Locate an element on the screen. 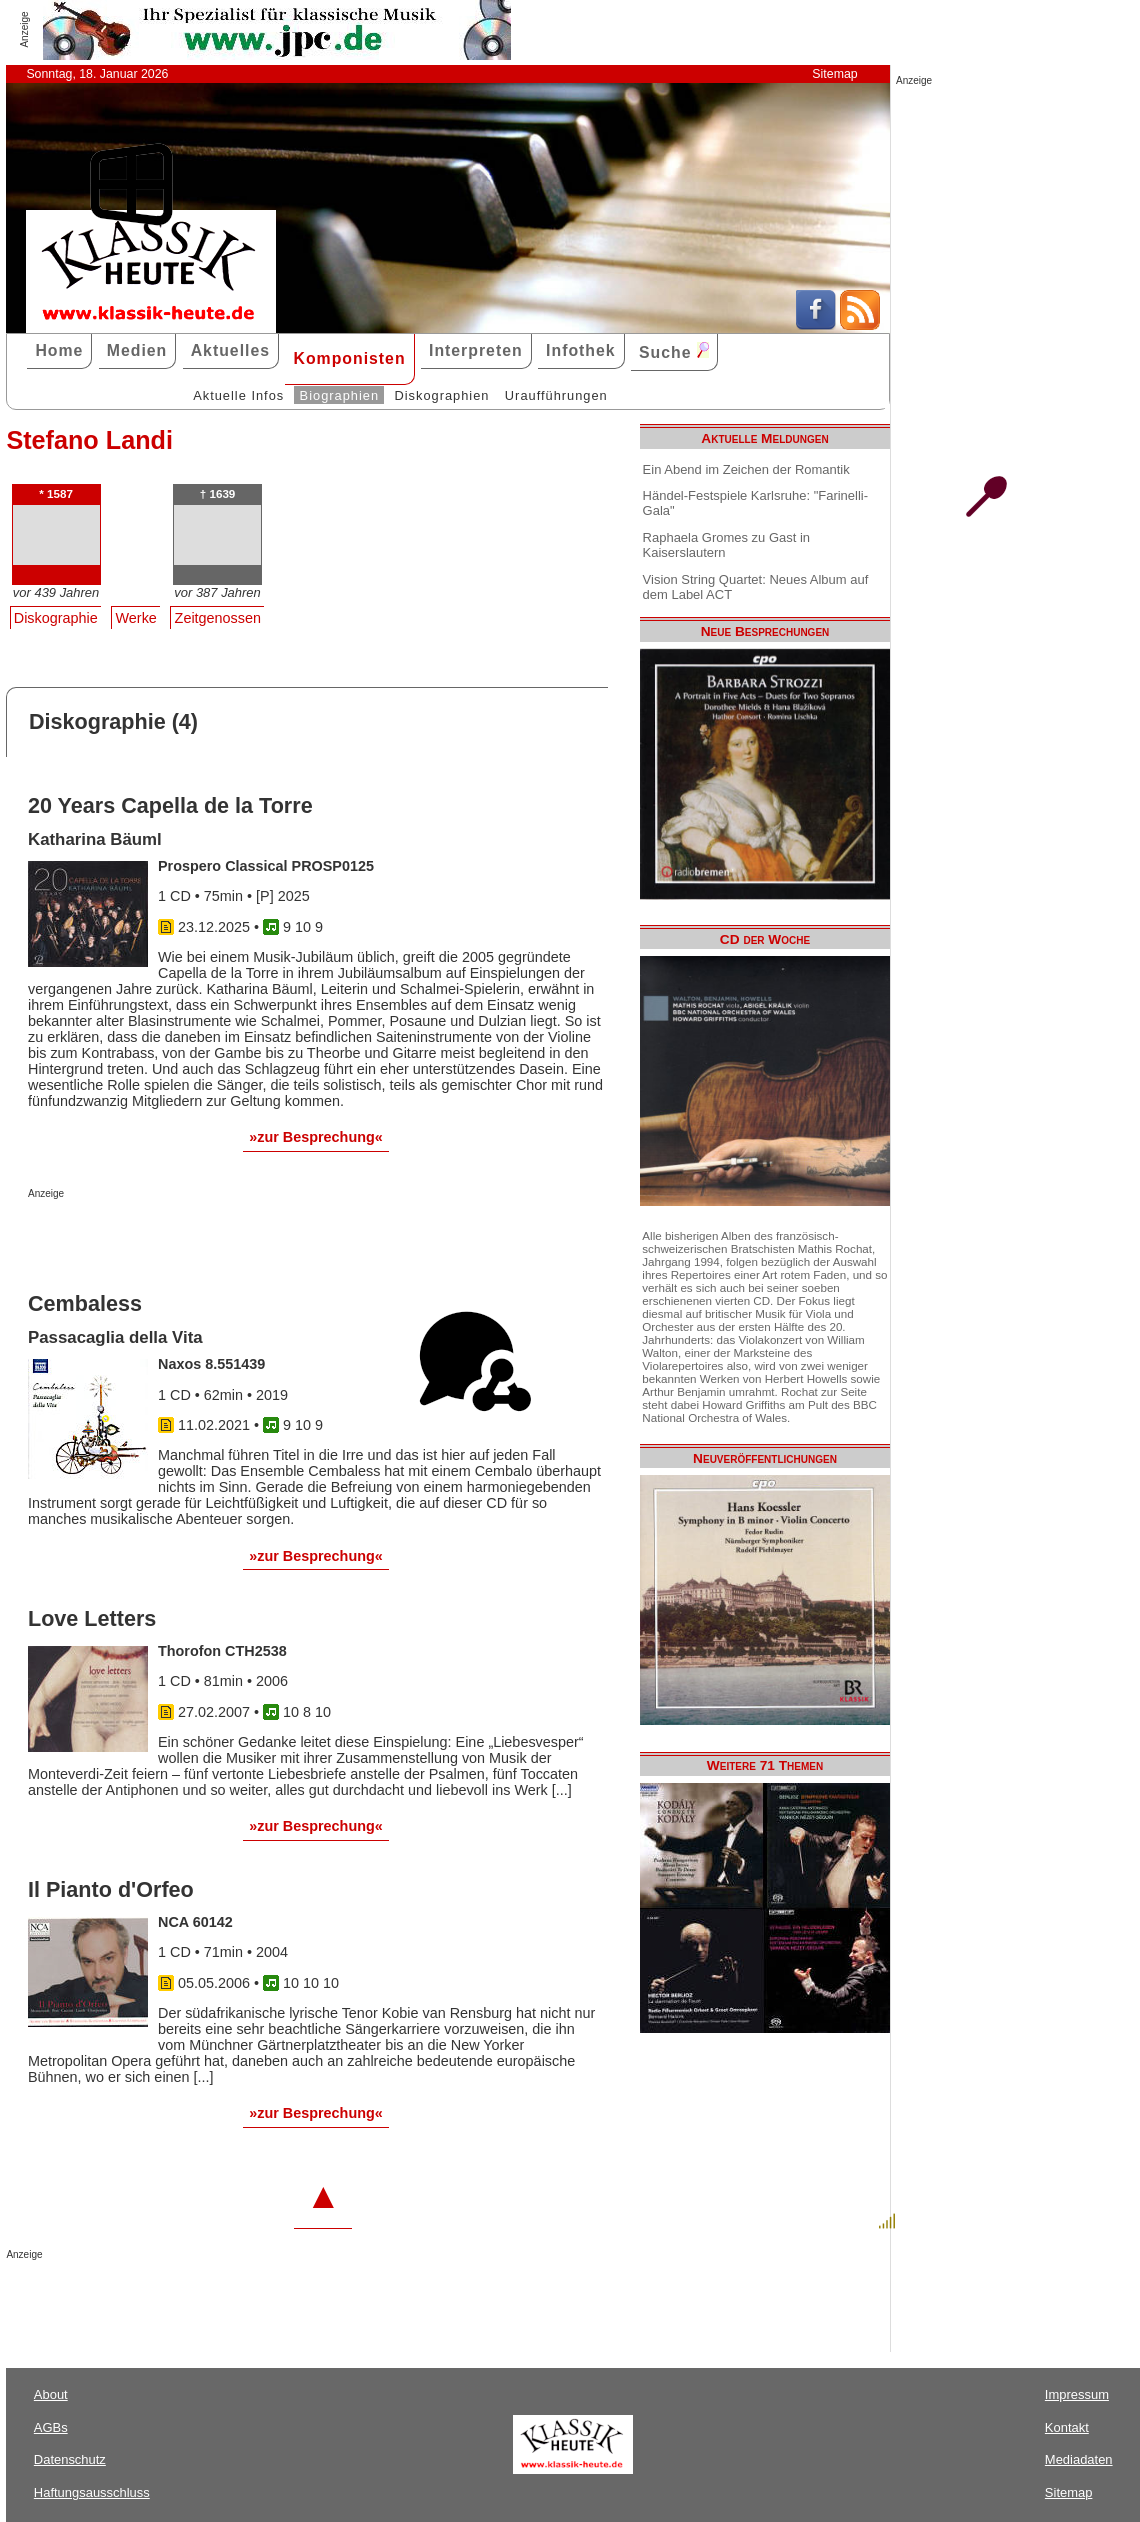 This screenshot has height=2522, width=1140. view connected conversations or message threads is located at coordinates (472, 1358).